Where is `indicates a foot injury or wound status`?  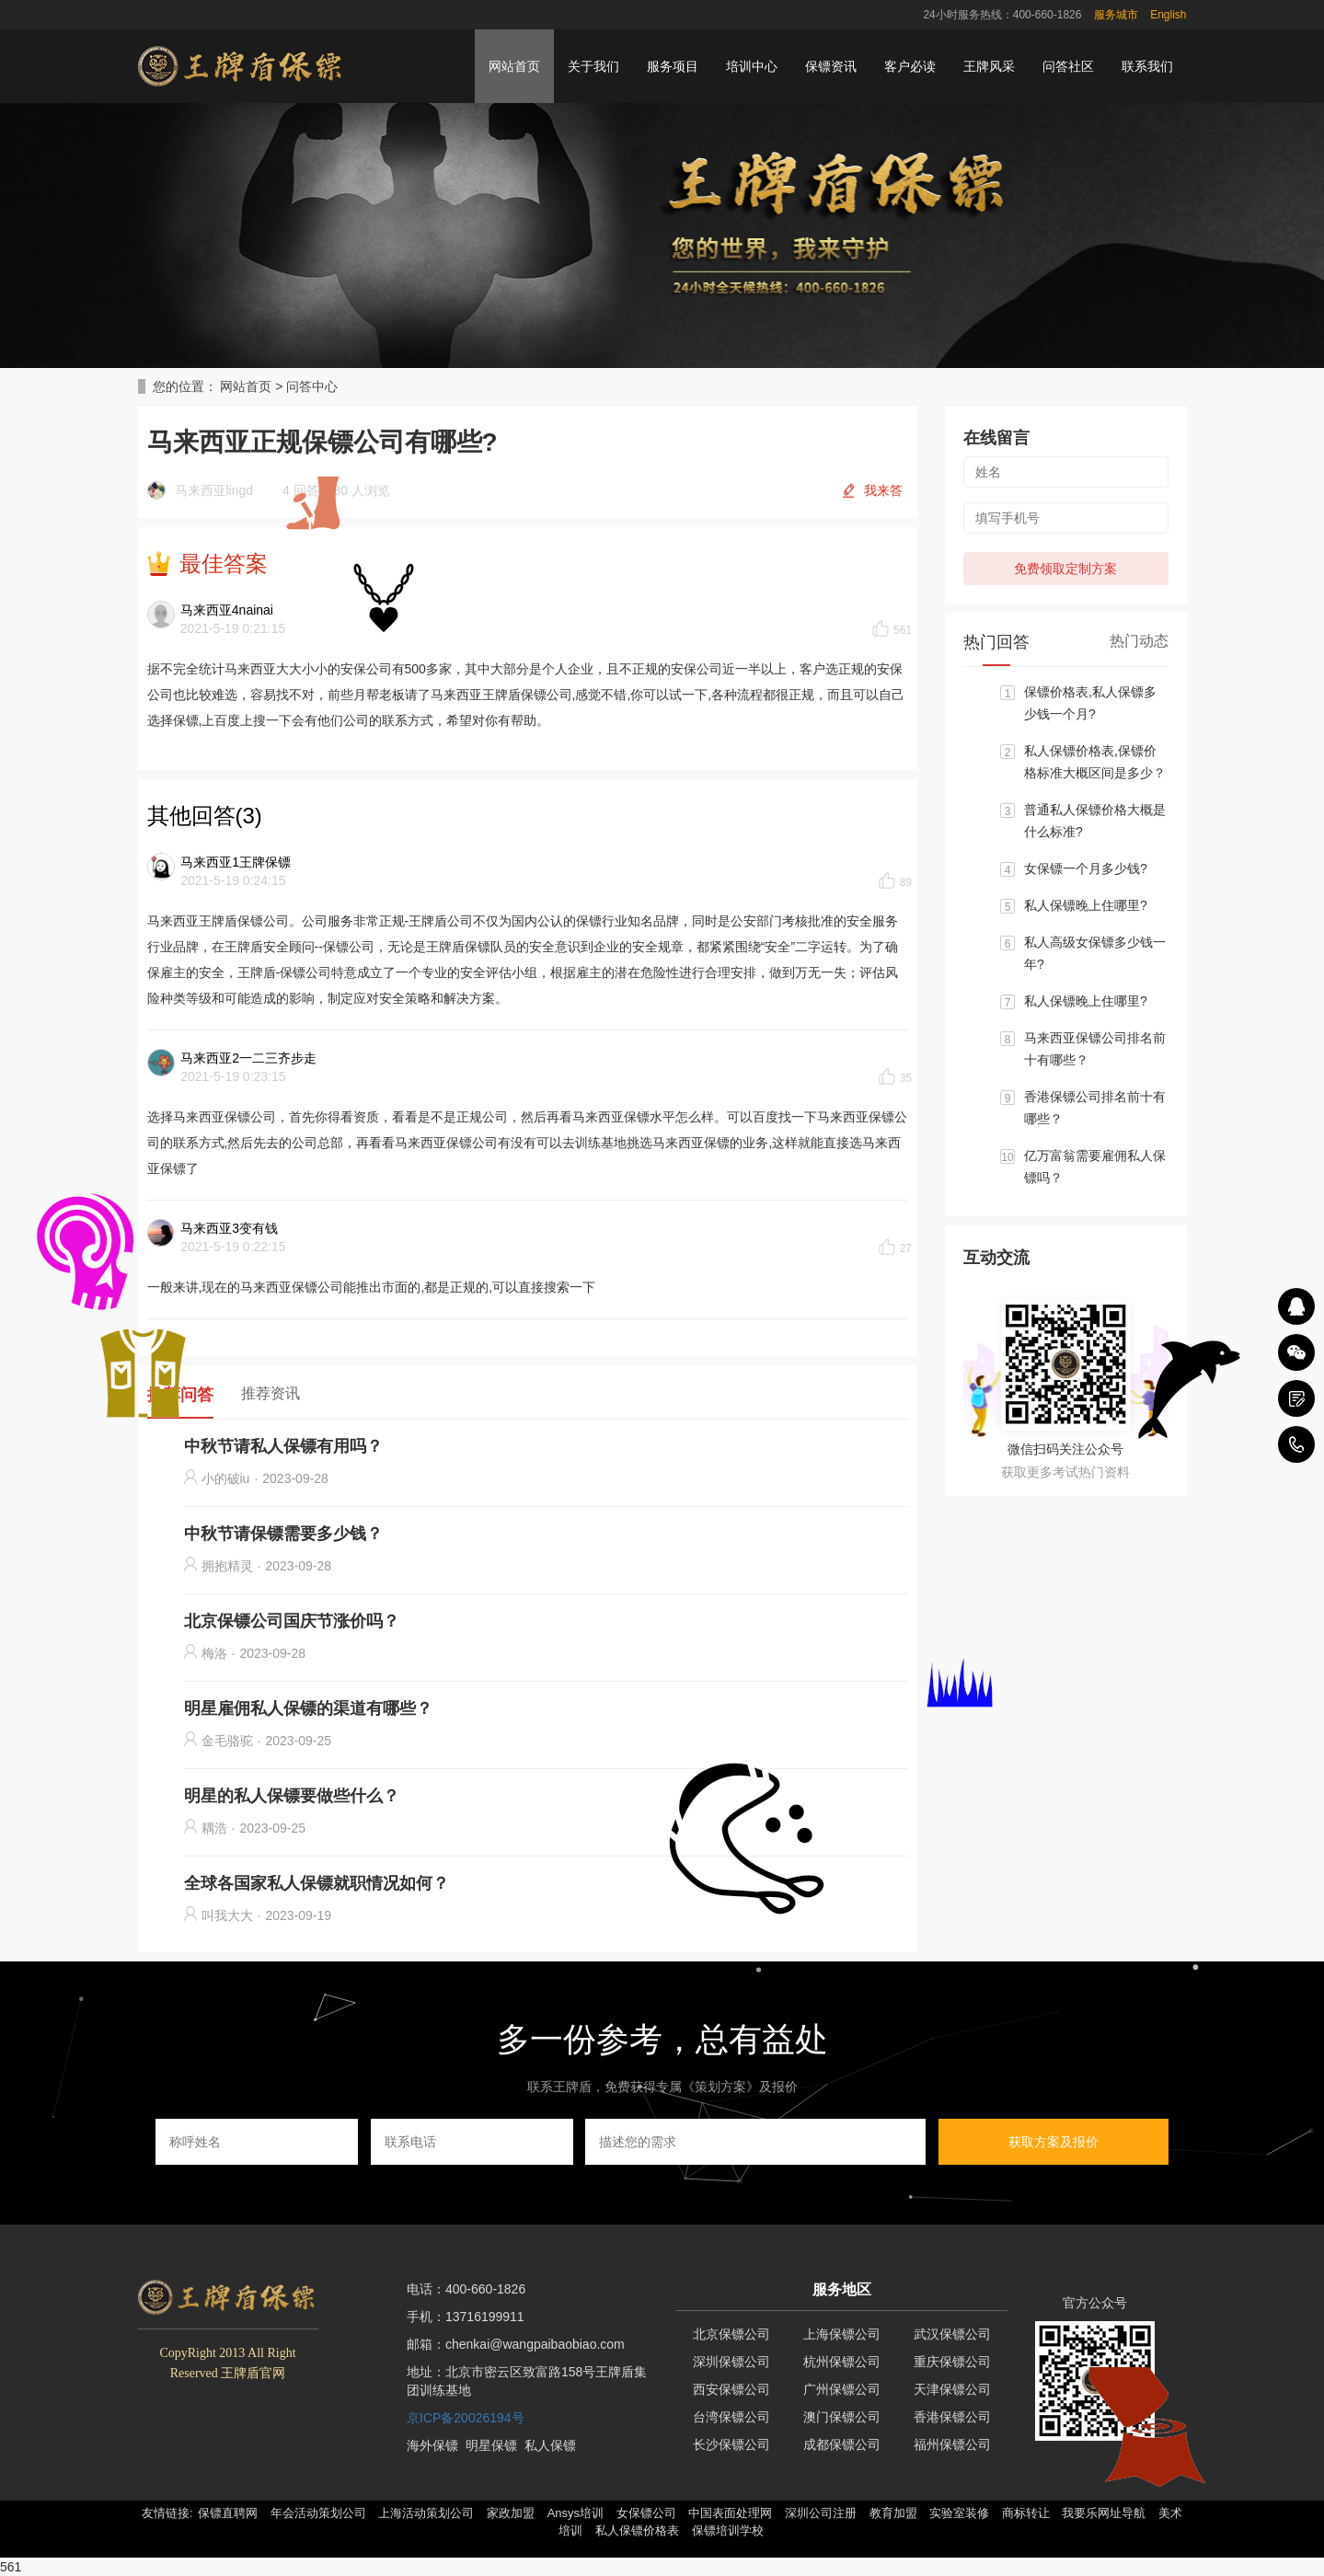
indicates a foot injury or wound status is located at coordinates (313, 503).